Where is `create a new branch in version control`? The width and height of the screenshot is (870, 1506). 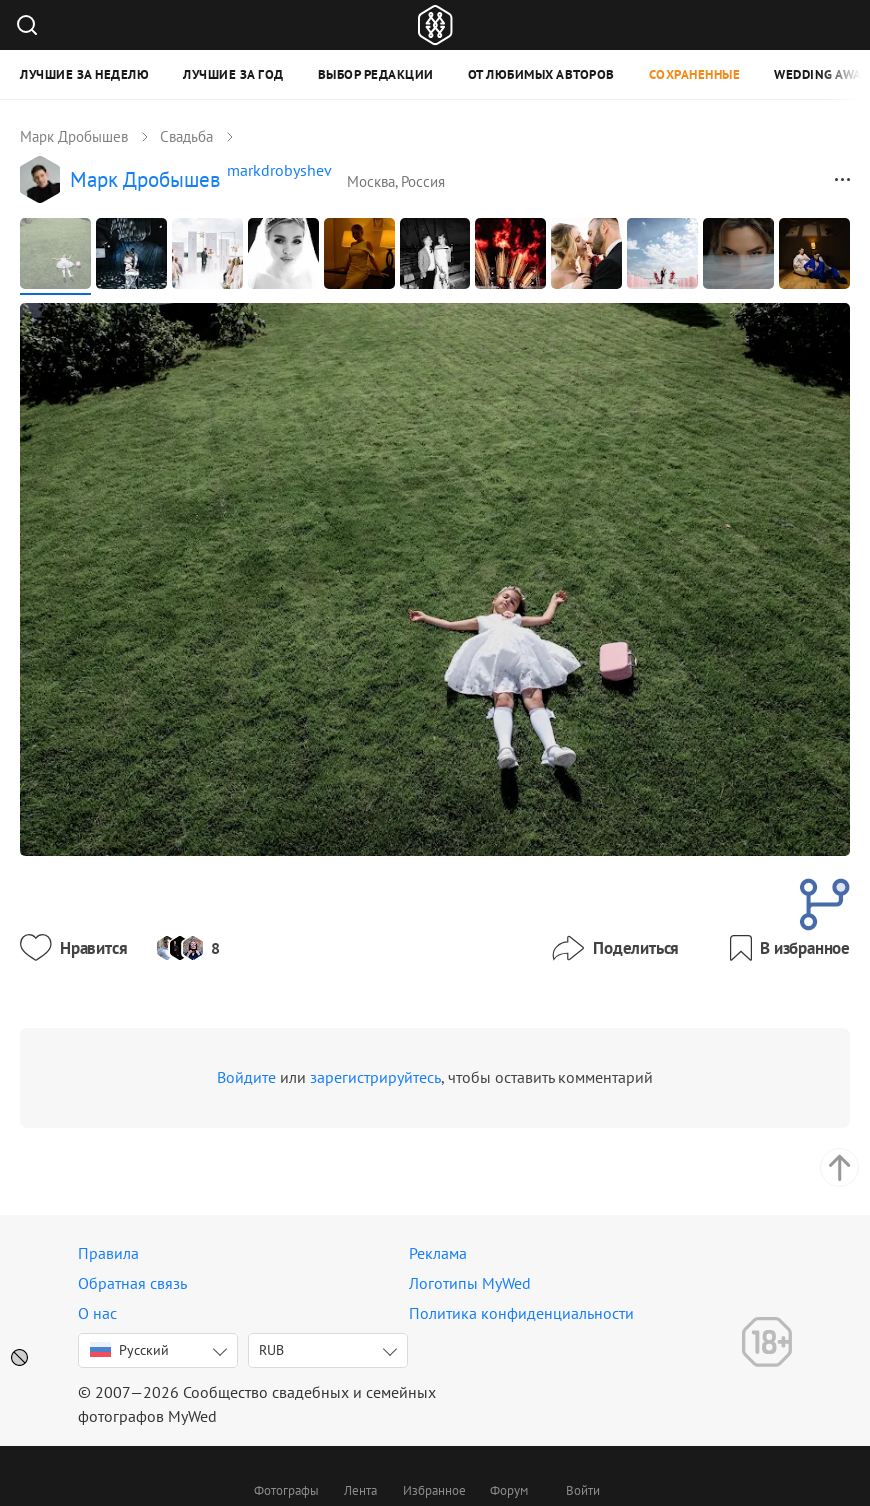 create a new branch in version control is located at coordinates (821, 904).